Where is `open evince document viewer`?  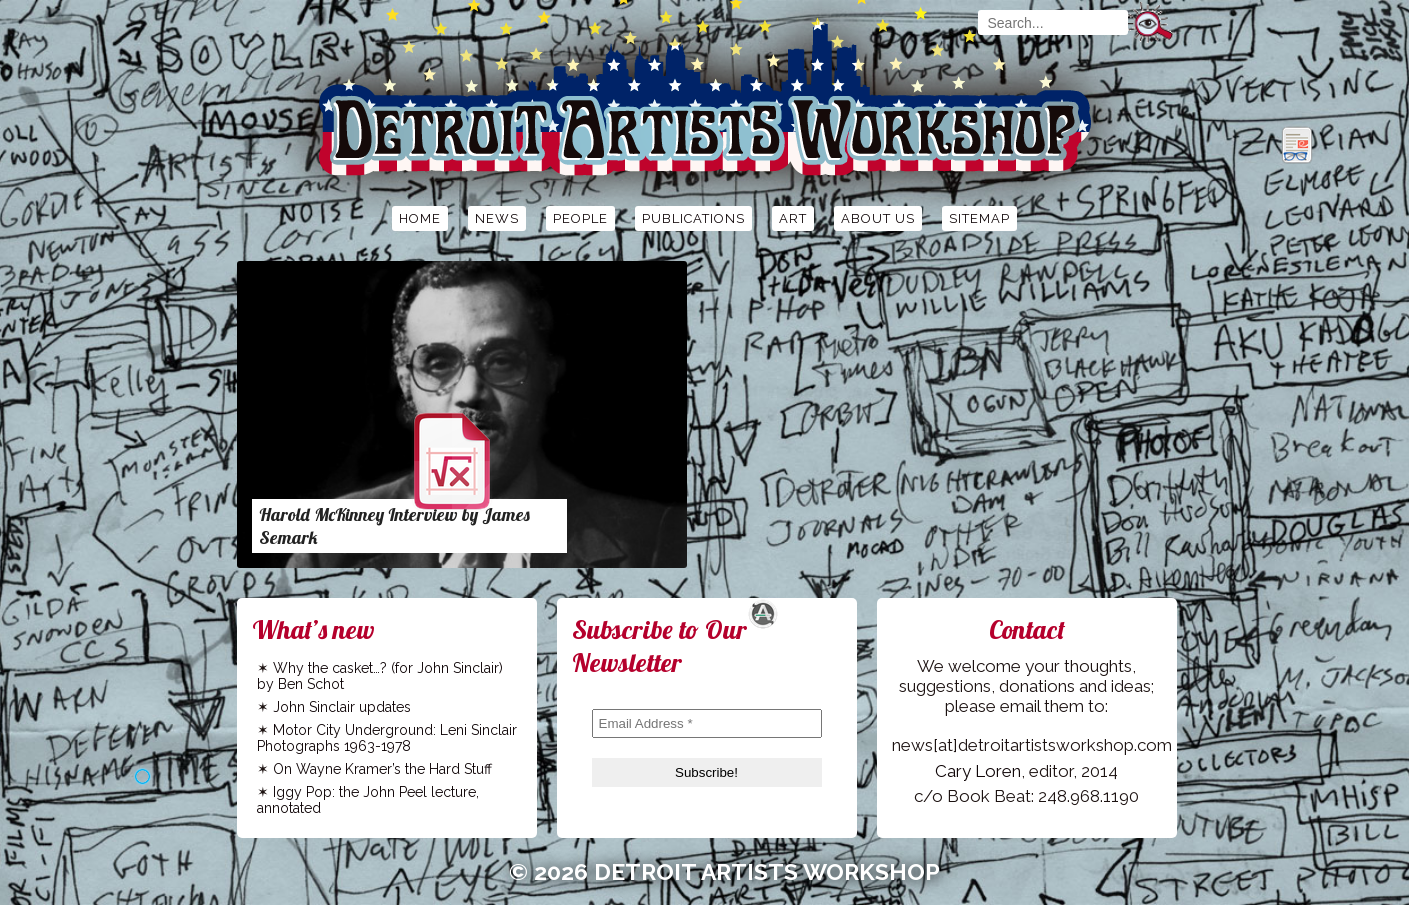
open evince document viewer is located at coordinates (1297, 145).